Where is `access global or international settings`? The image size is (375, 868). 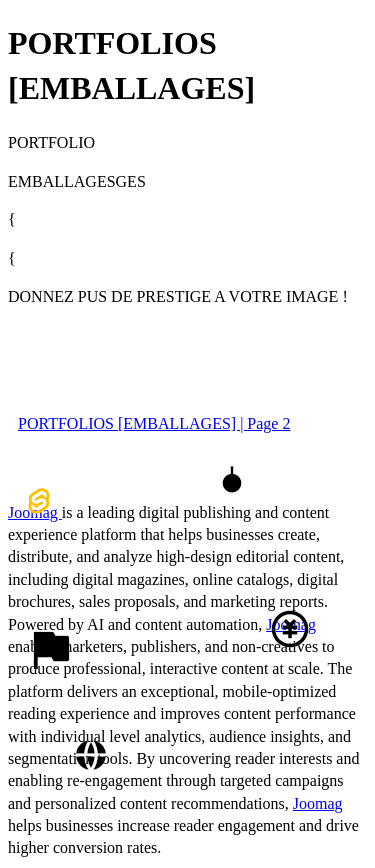
access global or international settings is located at coordinates (91, 755).